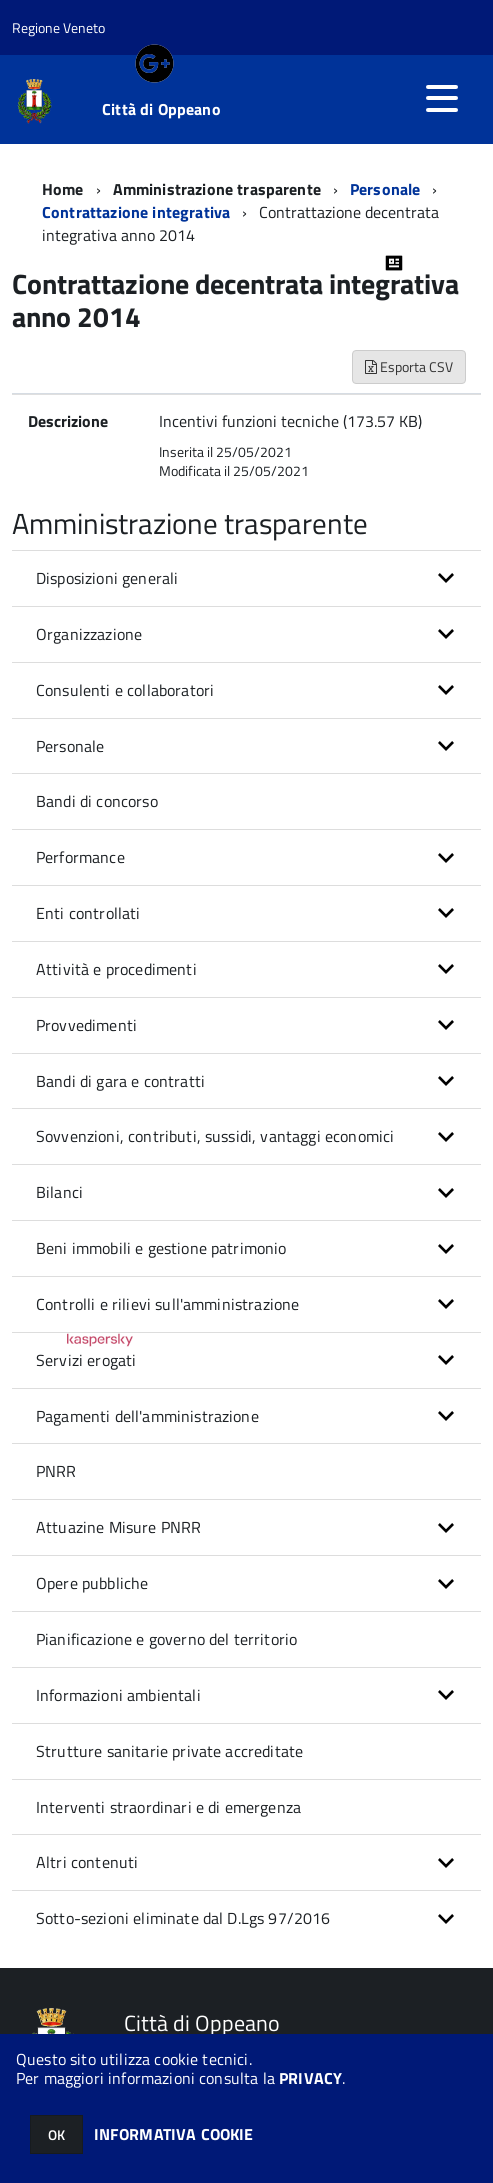 This screenshot has width=493, height=2183. Describe the element at coordinates (100, 1340) in the screenshot. I see `kaspersky antivirus app` at that location.